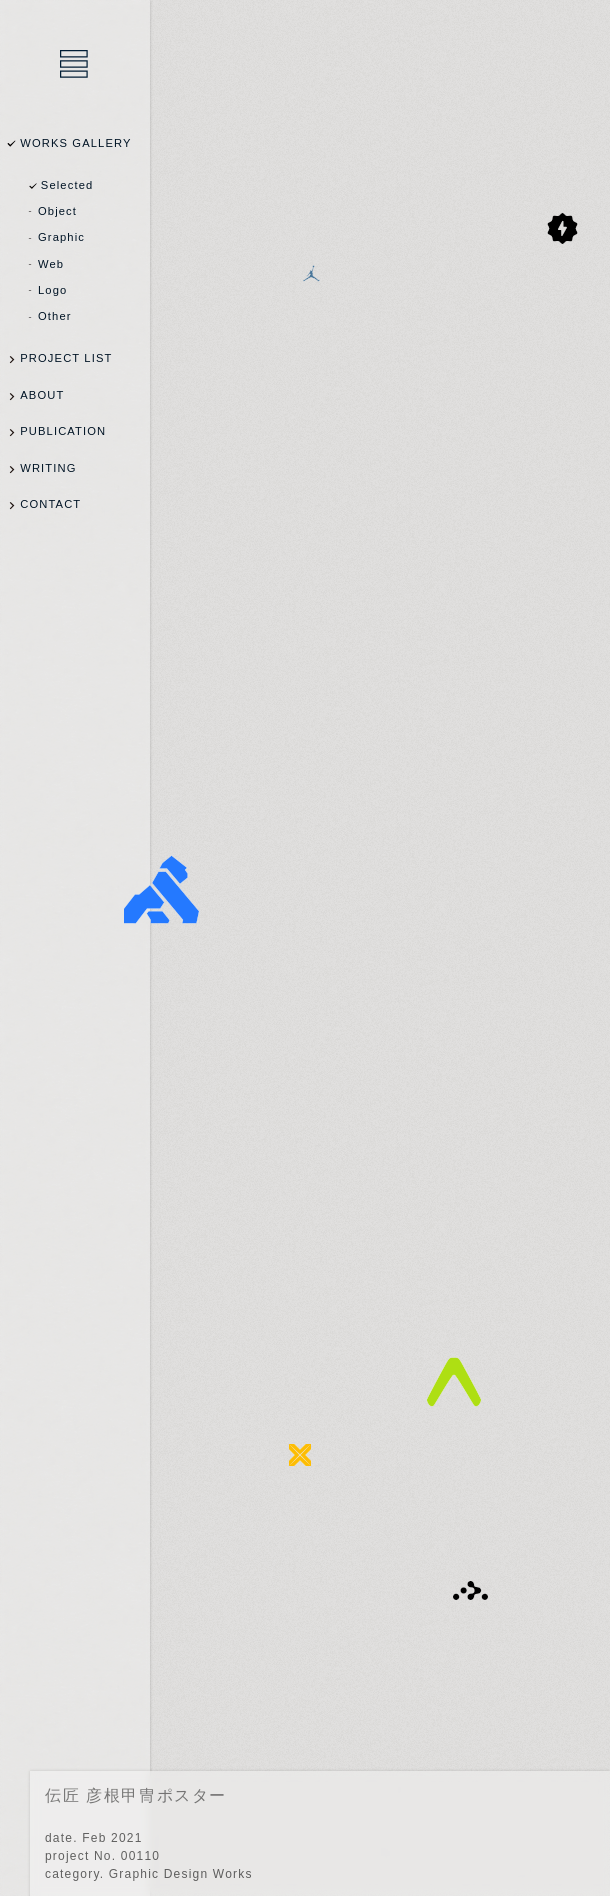  I want to click on visx data visualization library logo, so click(300, 1455).